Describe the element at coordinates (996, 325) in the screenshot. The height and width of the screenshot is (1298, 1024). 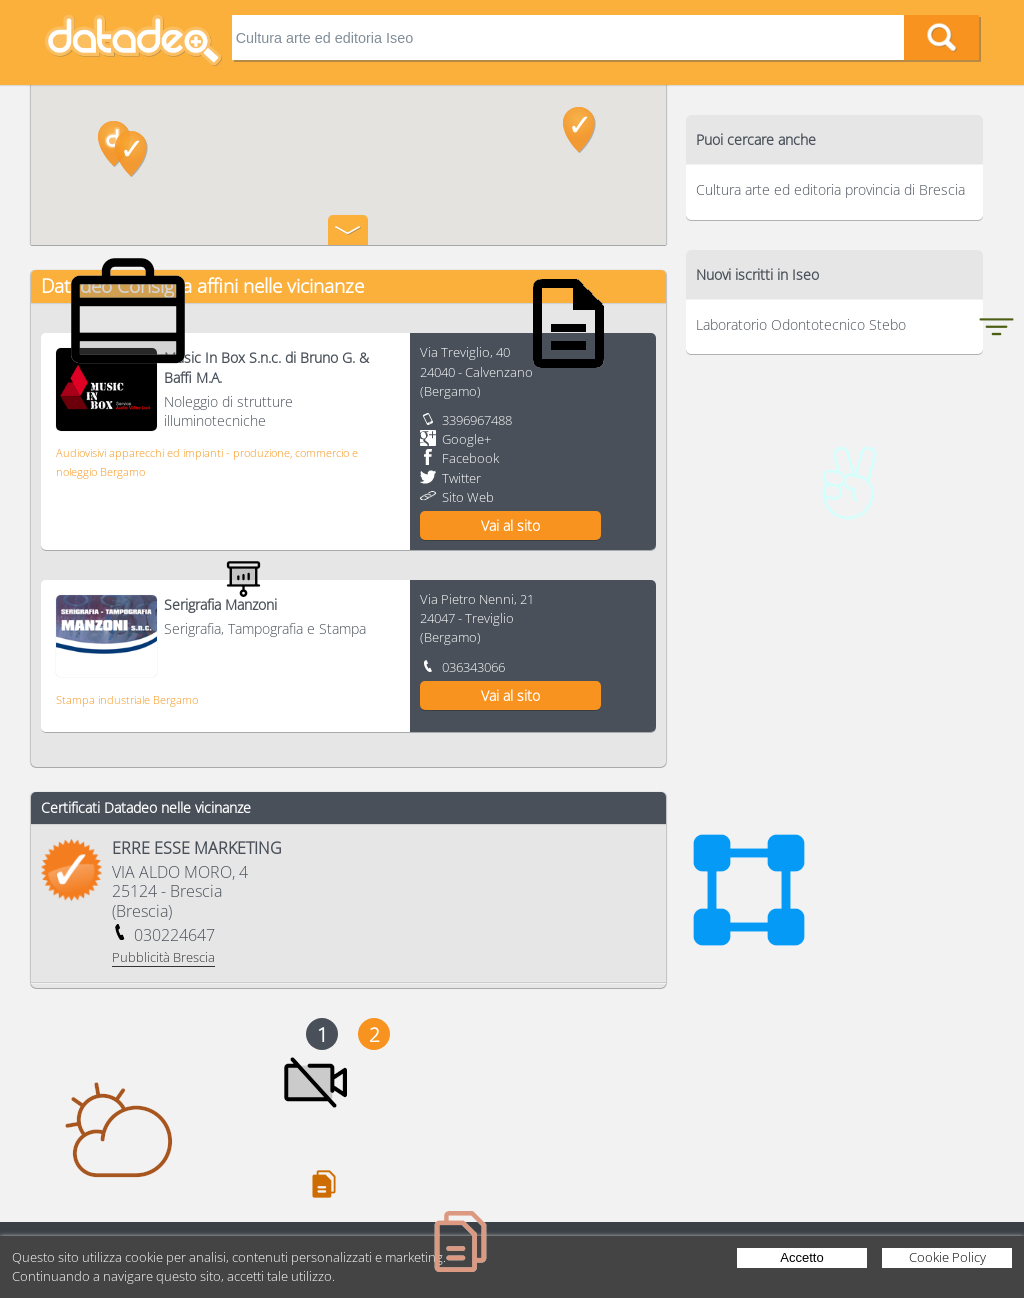
I see `filter or sort list items` at that location.